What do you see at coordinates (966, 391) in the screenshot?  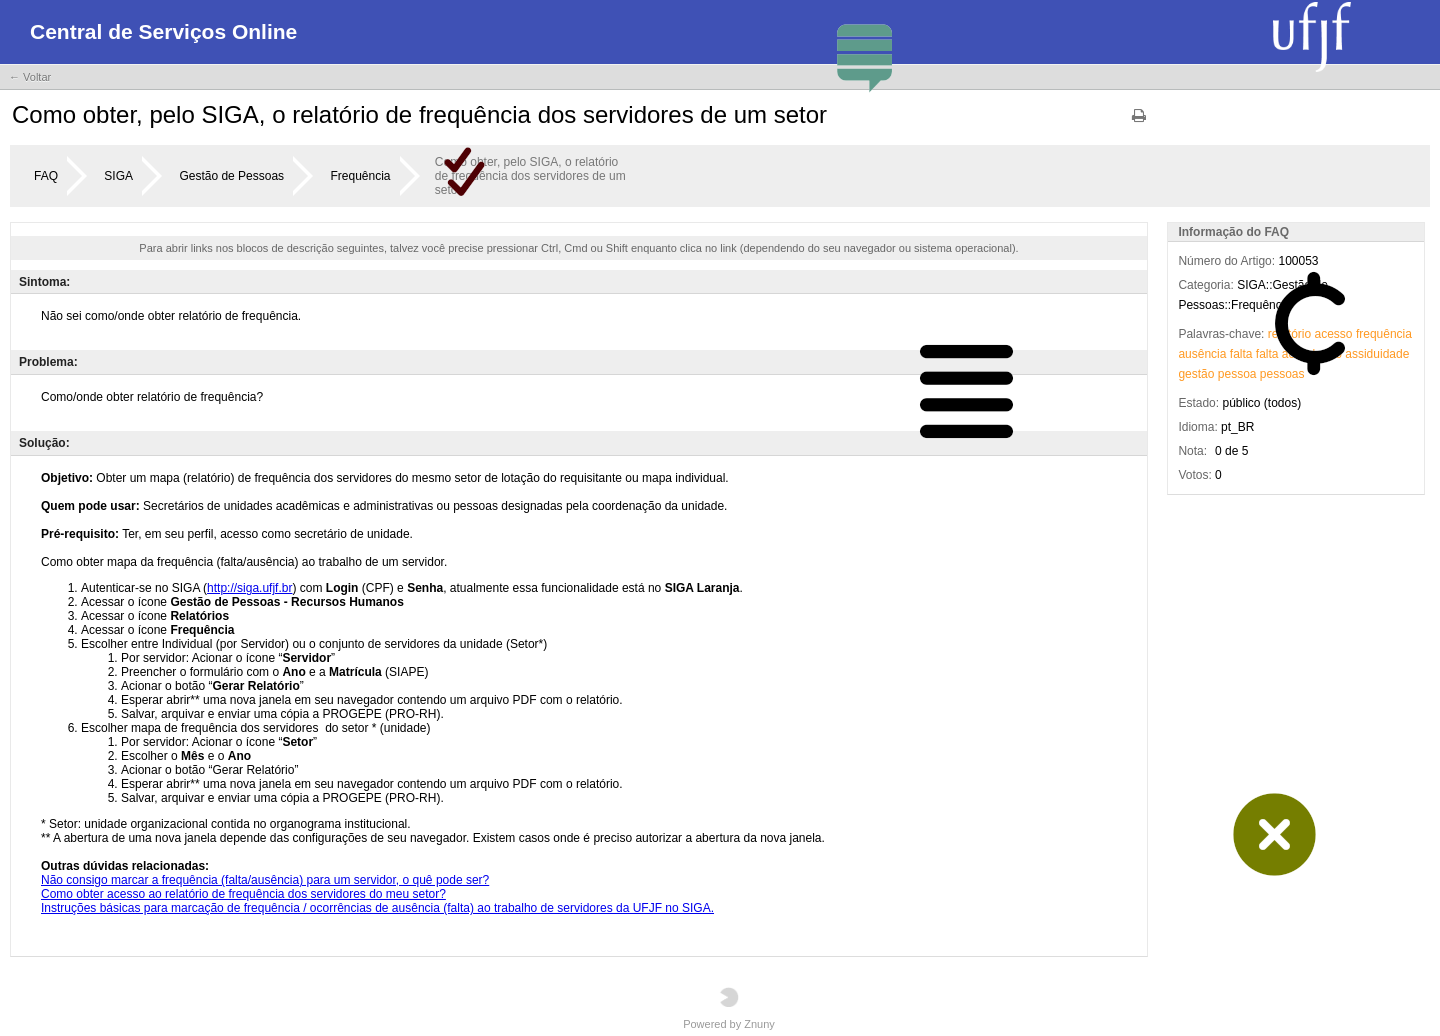 I see `justify text alignment` at bounding box center [966, 391].